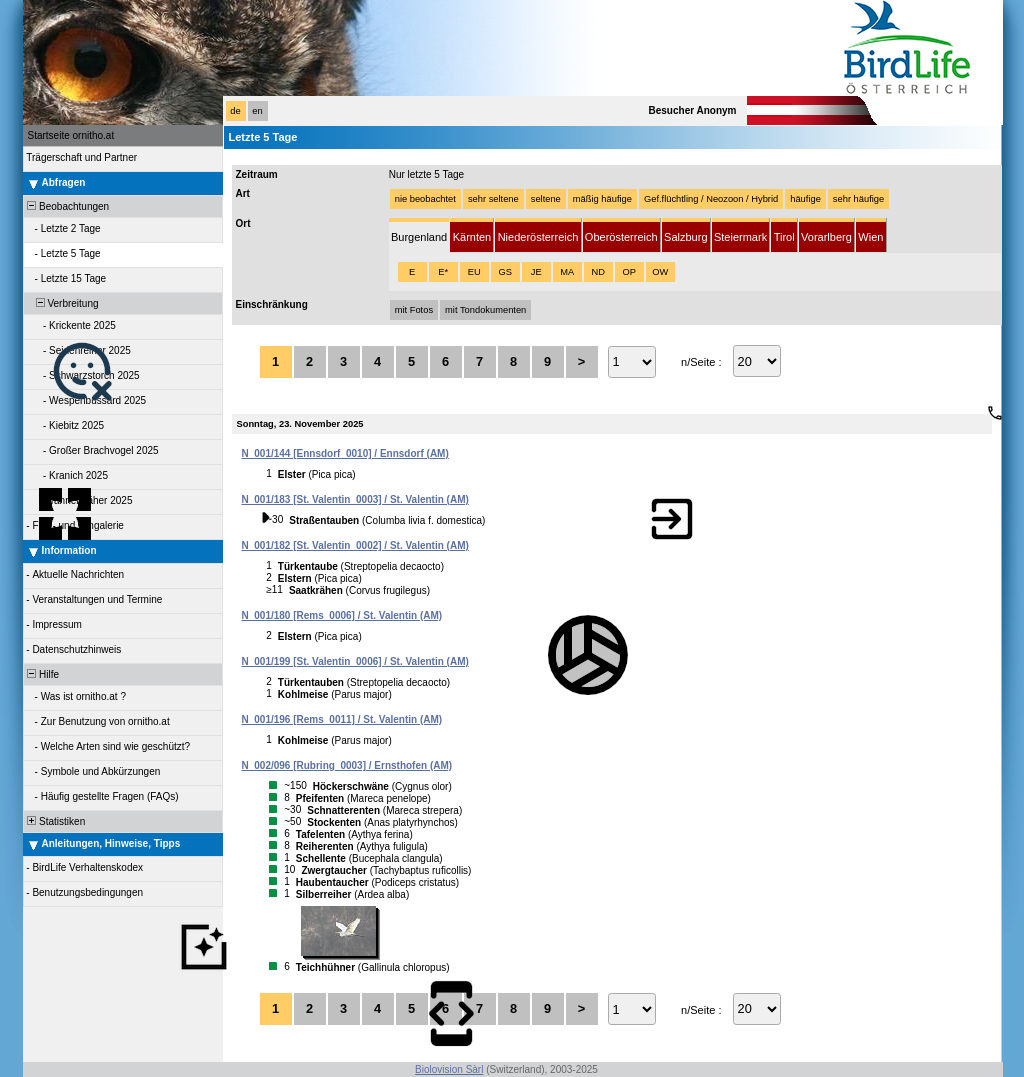 The width and height of the screenshot is (1024, 1077). Describe the element at coordinates (672, 519) in the screenshot. I see `log out of your account` at that location.